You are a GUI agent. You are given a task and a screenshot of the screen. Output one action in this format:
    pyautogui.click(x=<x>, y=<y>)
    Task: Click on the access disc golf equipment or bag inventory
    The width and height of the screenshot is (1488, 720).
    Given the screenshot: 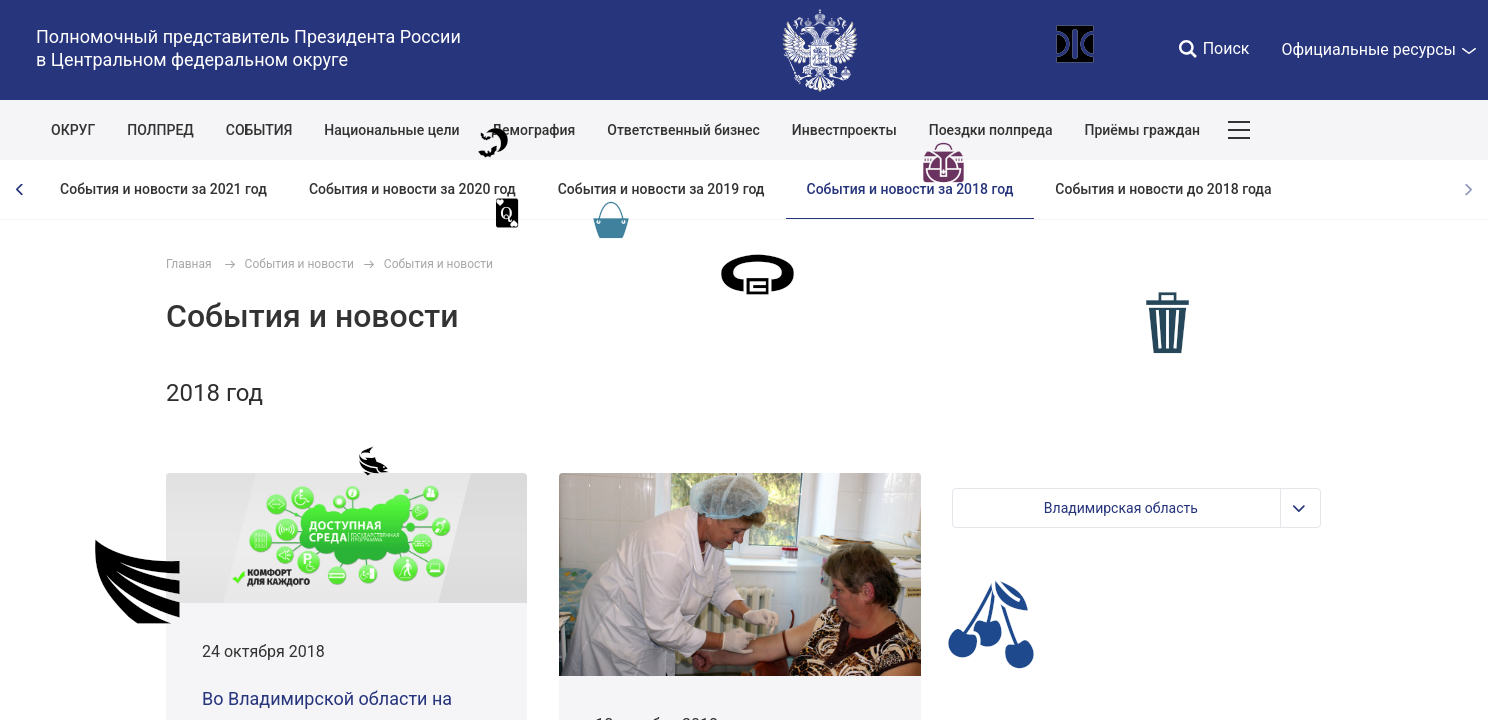 What is the action you would take?
    pyautogui.click(x=943, y=162)
    